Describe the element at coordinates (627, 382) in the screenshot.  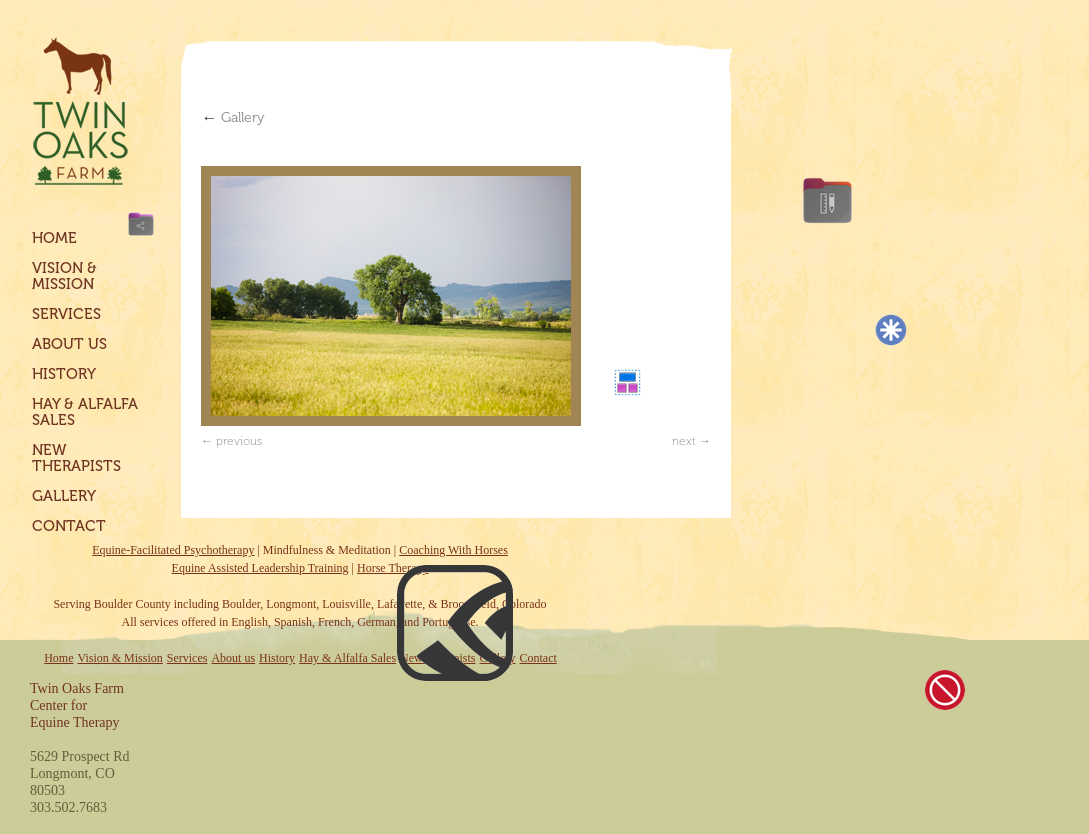
I see `select all items in the current view` at that location.